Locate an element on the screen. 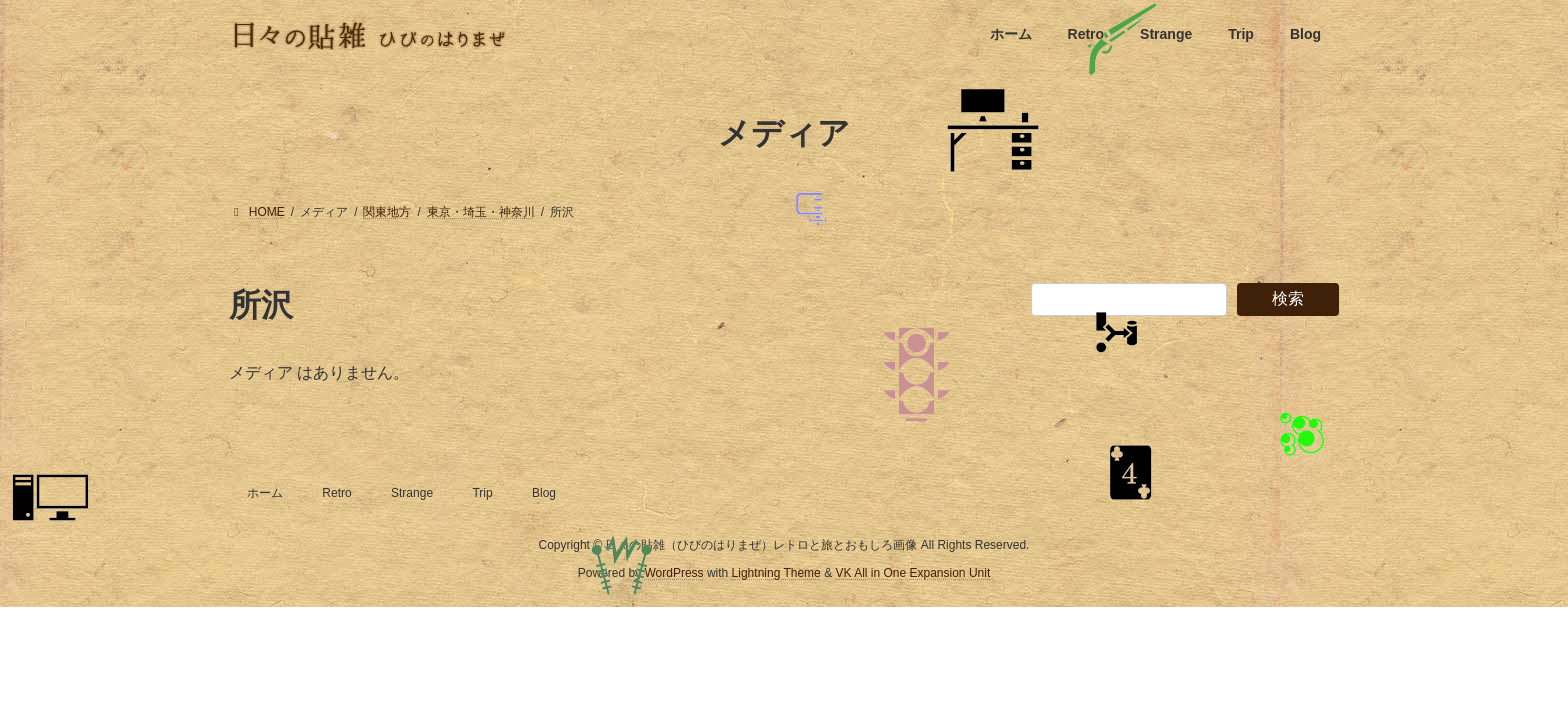 The width and height of the screenshot is (1568, 720). access workspace or office settings is located at coordinates (993, 121).